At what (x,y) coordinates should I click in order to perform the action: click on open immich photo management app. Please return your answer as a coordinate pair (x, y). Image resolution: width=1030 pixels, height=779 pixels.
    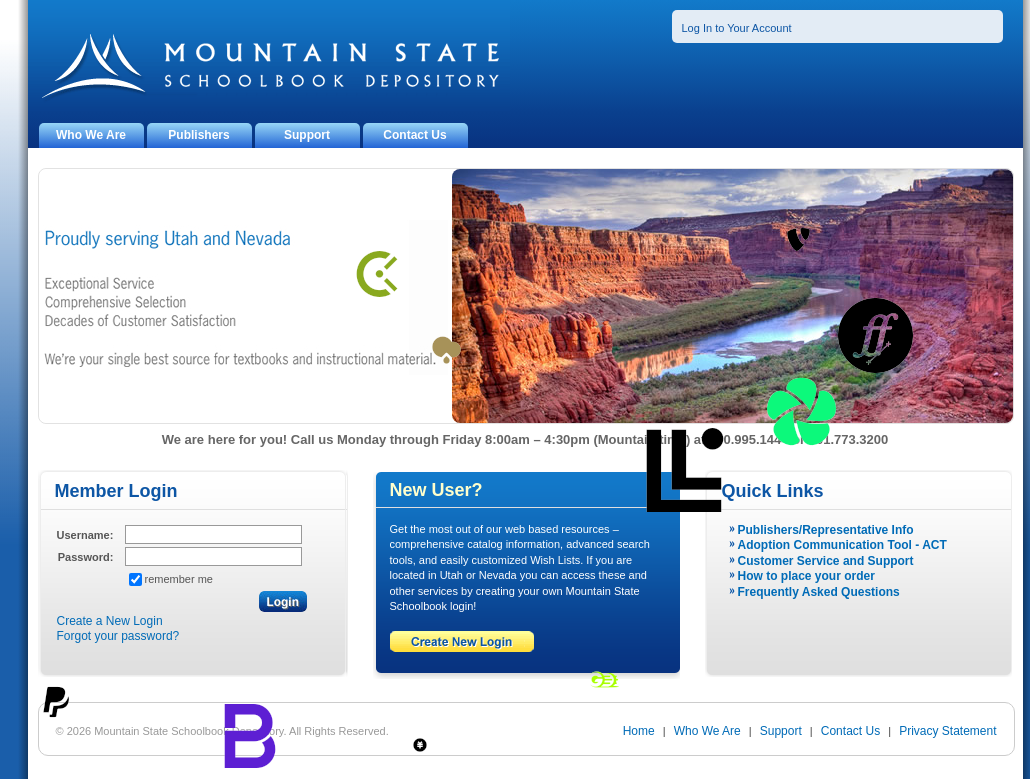
    Looking at the image, I should click on (801, 411).